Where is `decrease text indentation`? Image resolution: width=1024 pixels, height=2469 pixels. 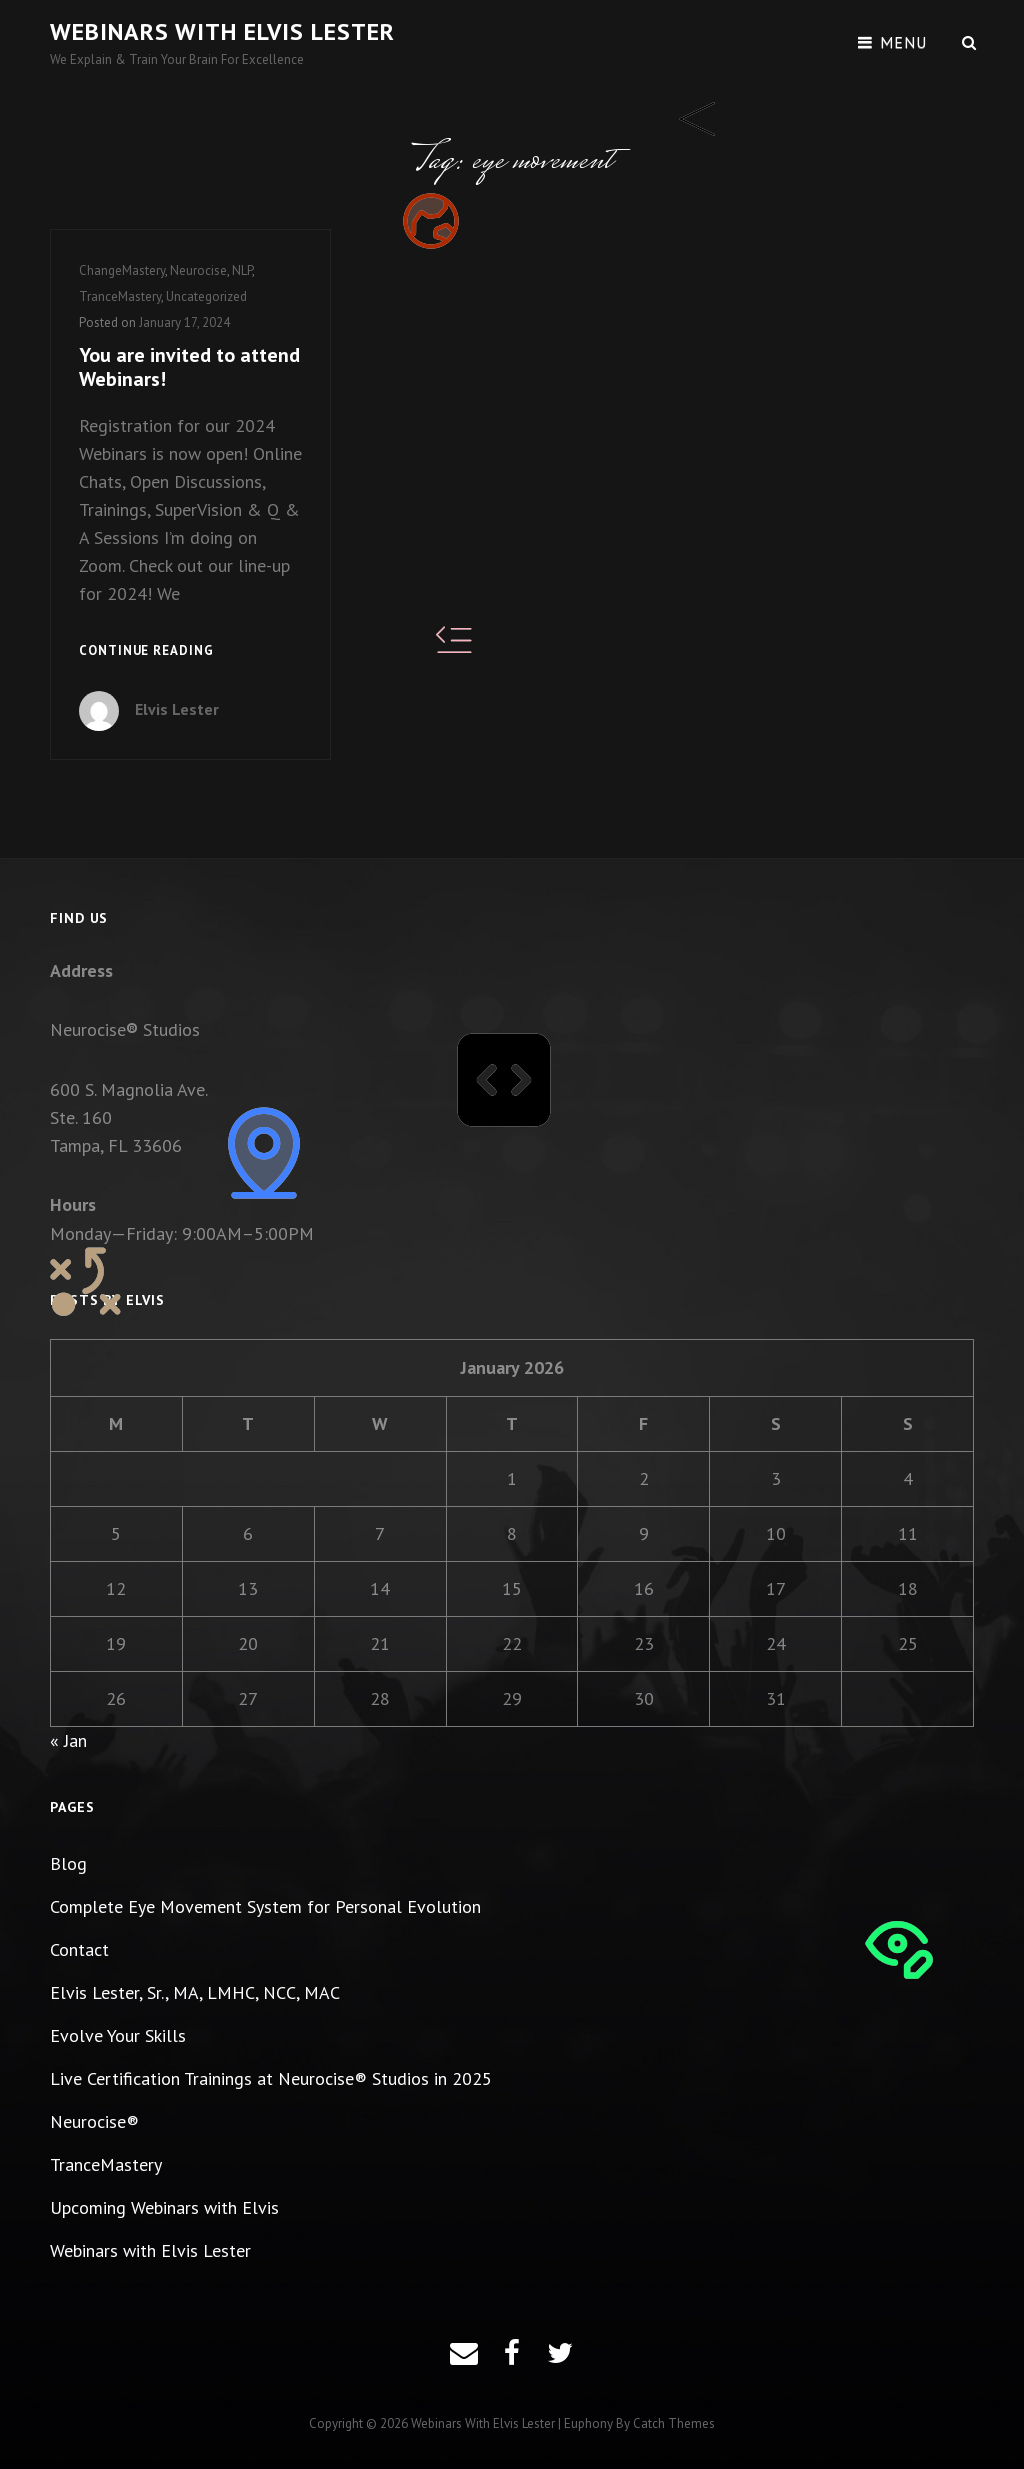
decrease text indentation is located at coordinates (454, 640).